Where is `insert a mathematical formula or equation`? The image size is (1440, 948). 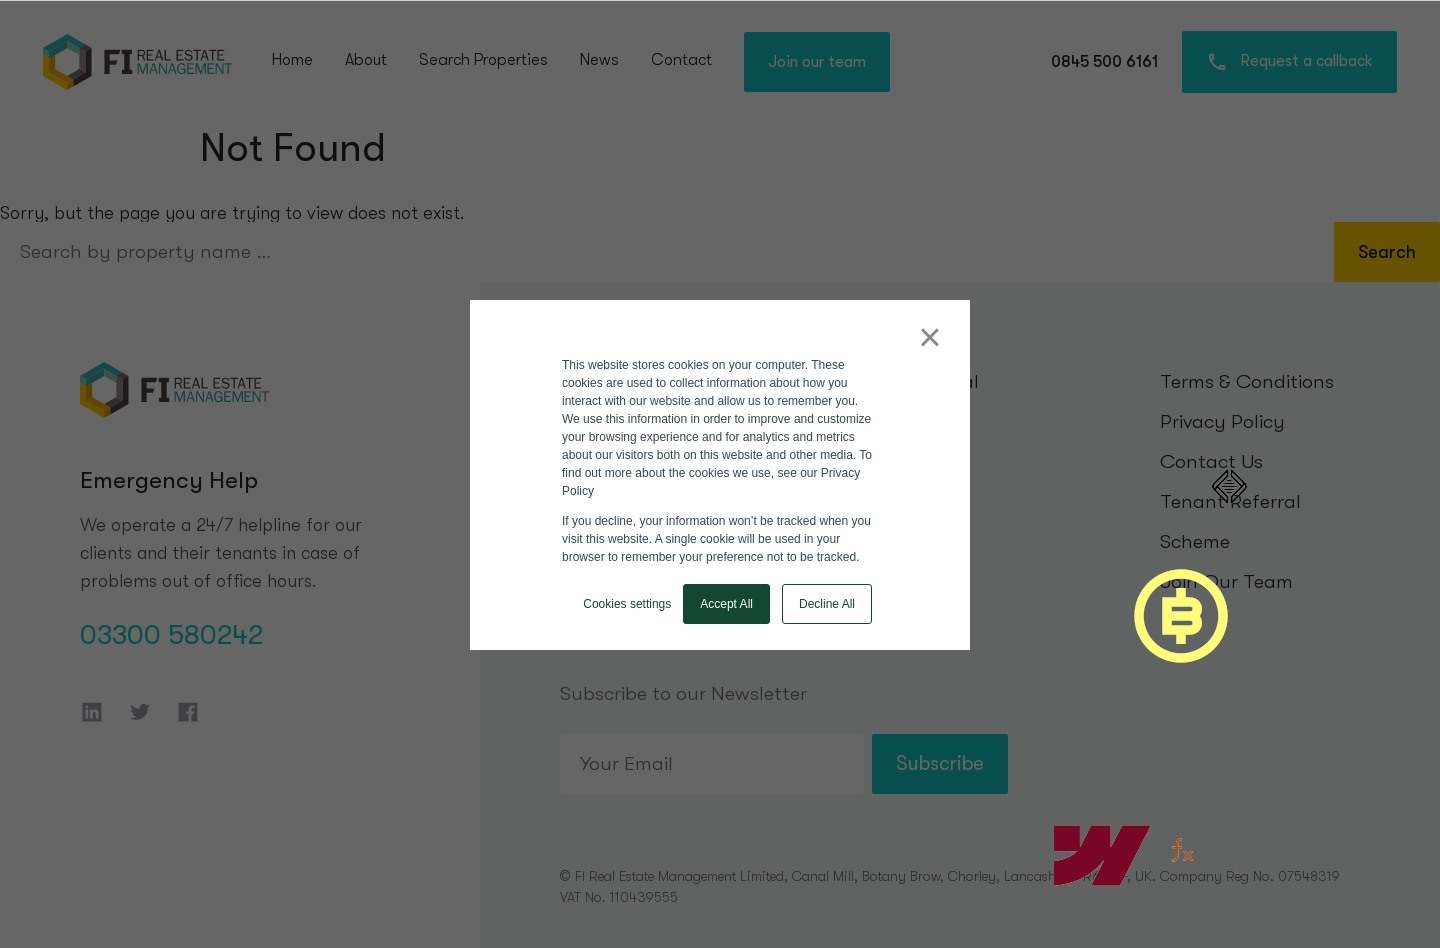
insert a mathematical formula or equation is located at coordinates (1183, 850).